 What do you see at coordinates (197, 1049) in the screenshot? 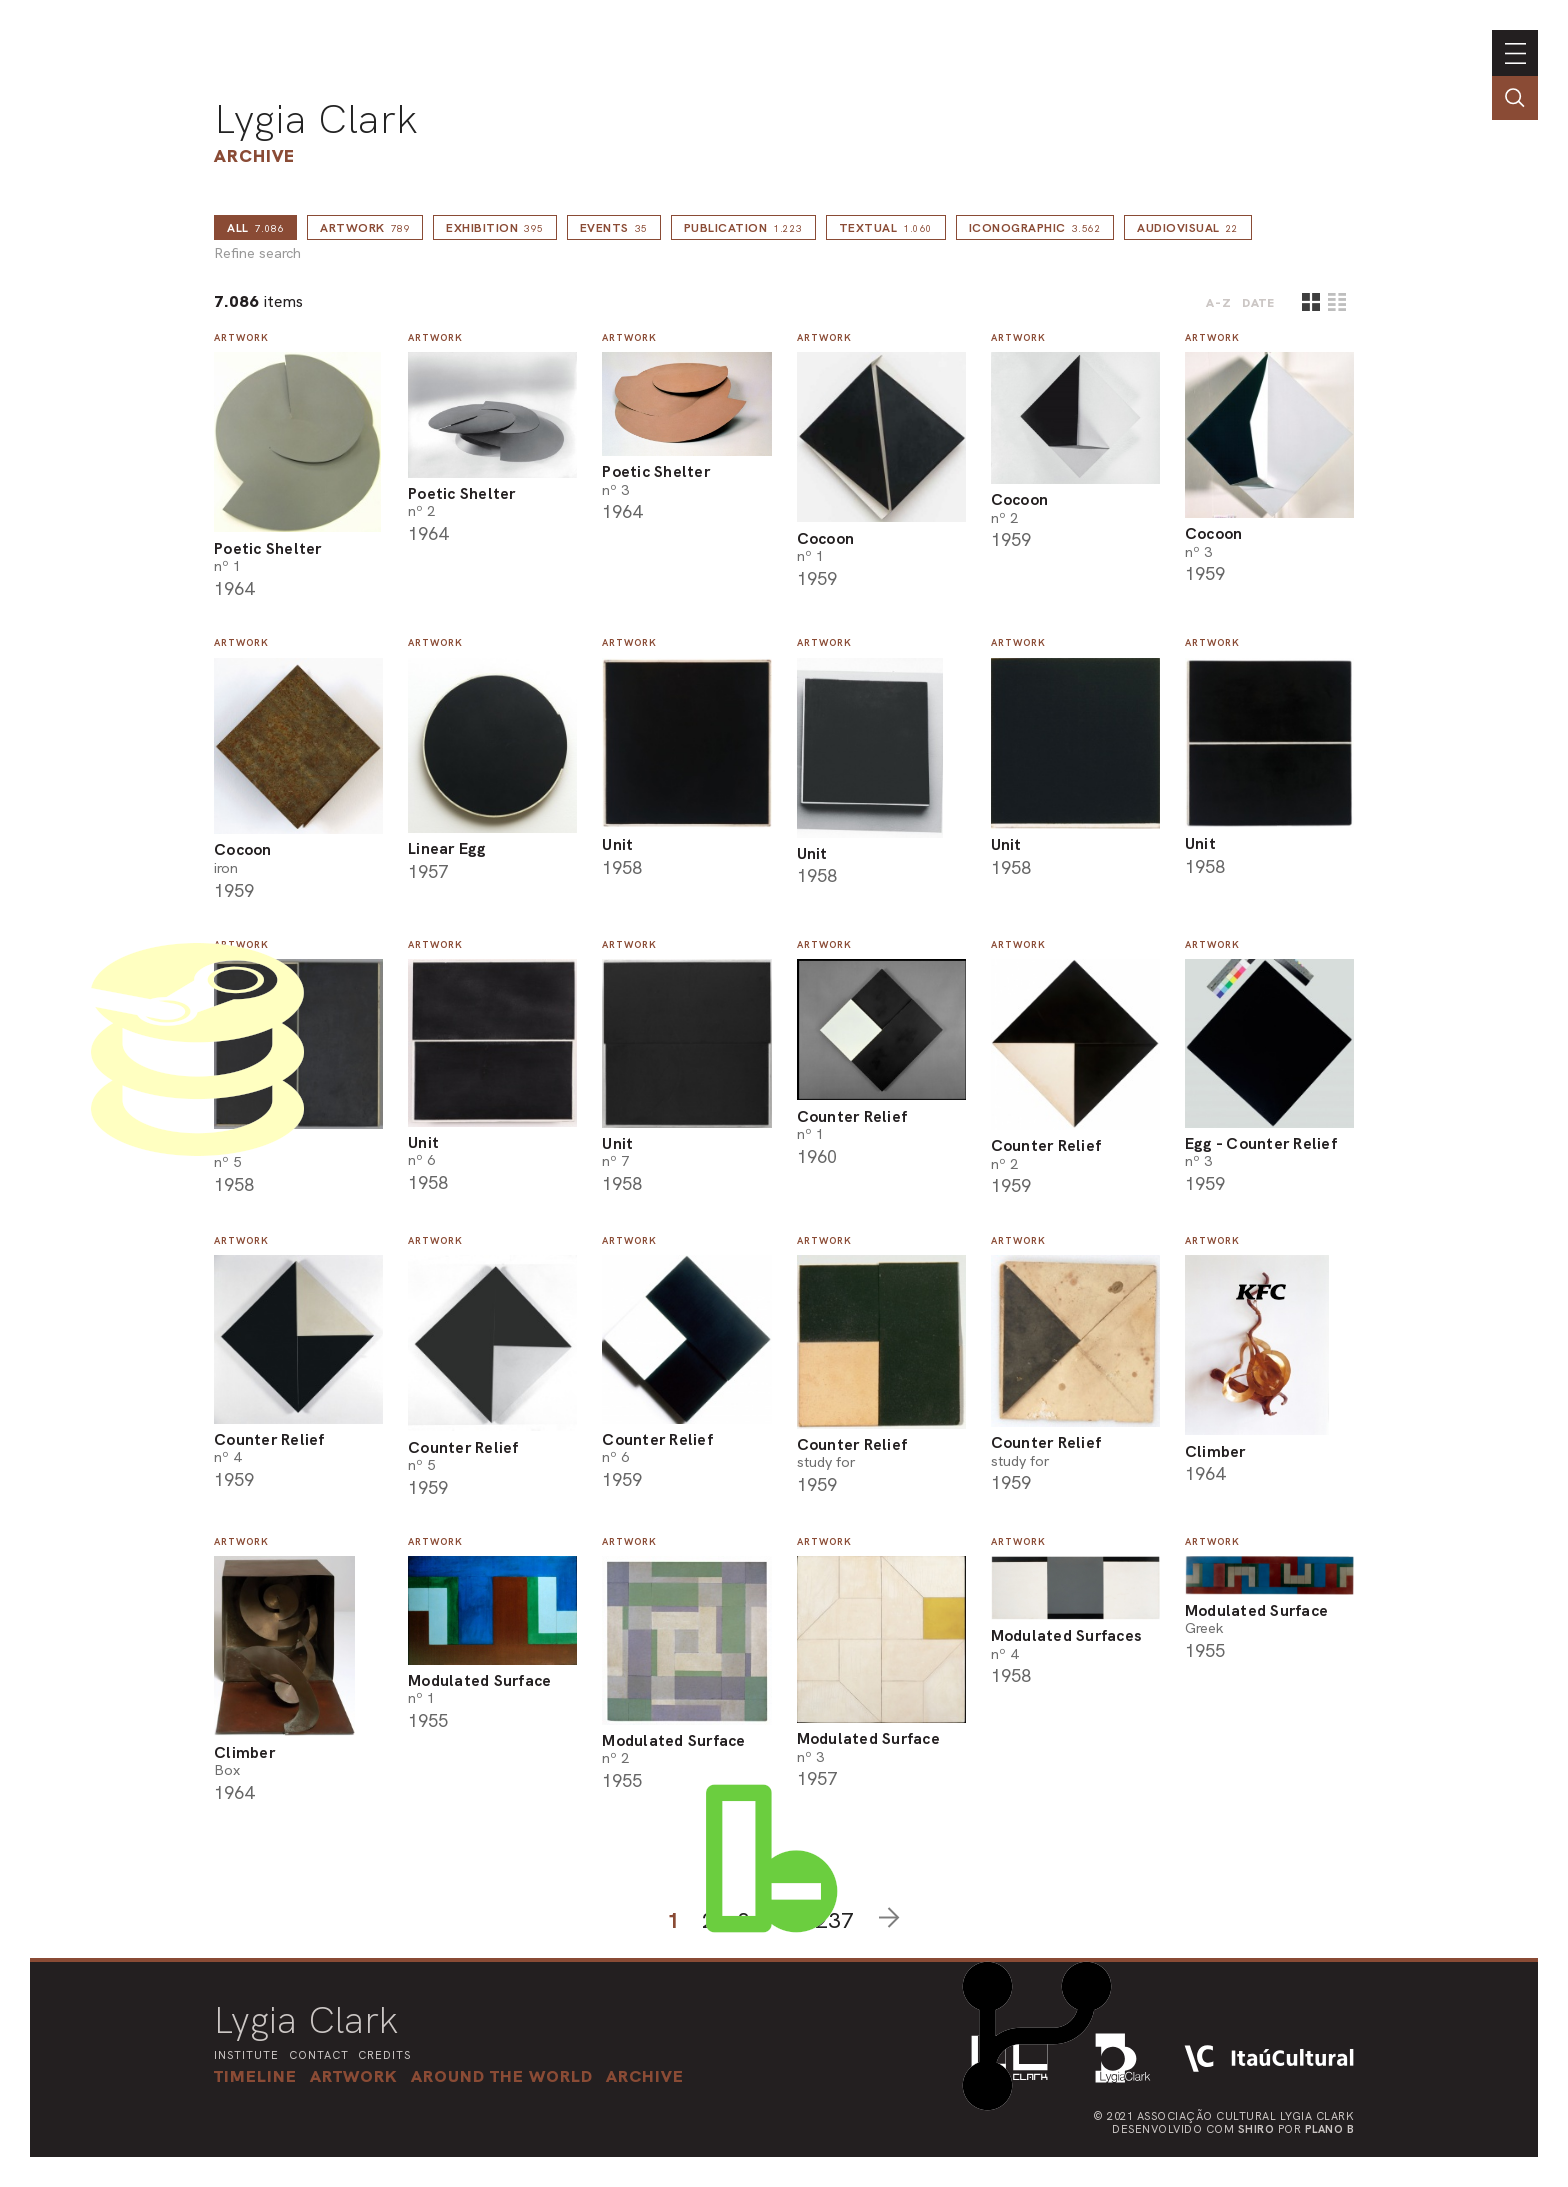
I see `visit steamdb website for steam game statistics` at bounding box center [197, 1049].